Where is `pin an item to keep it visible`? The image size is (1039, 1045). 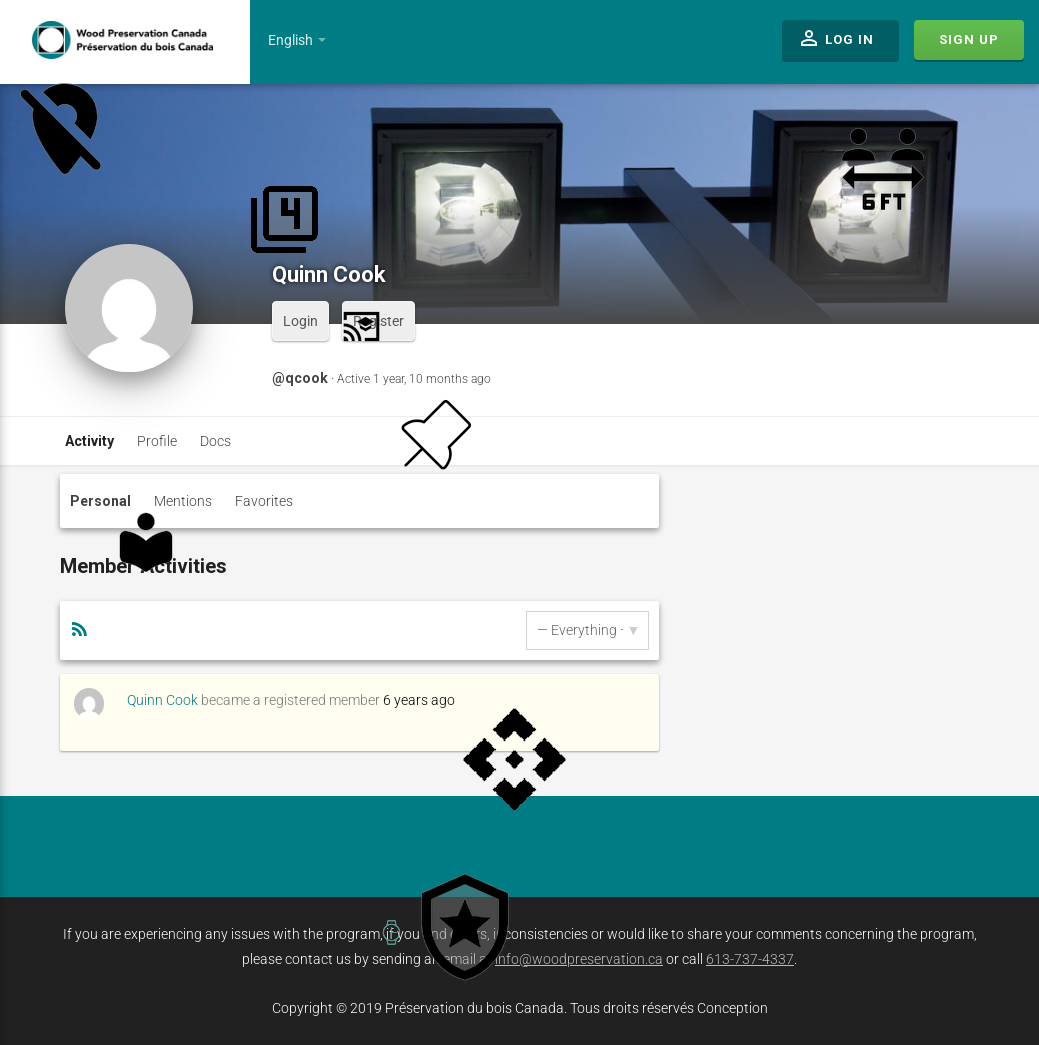
pin an item to keep it visible is located at coordinates (433, 437).